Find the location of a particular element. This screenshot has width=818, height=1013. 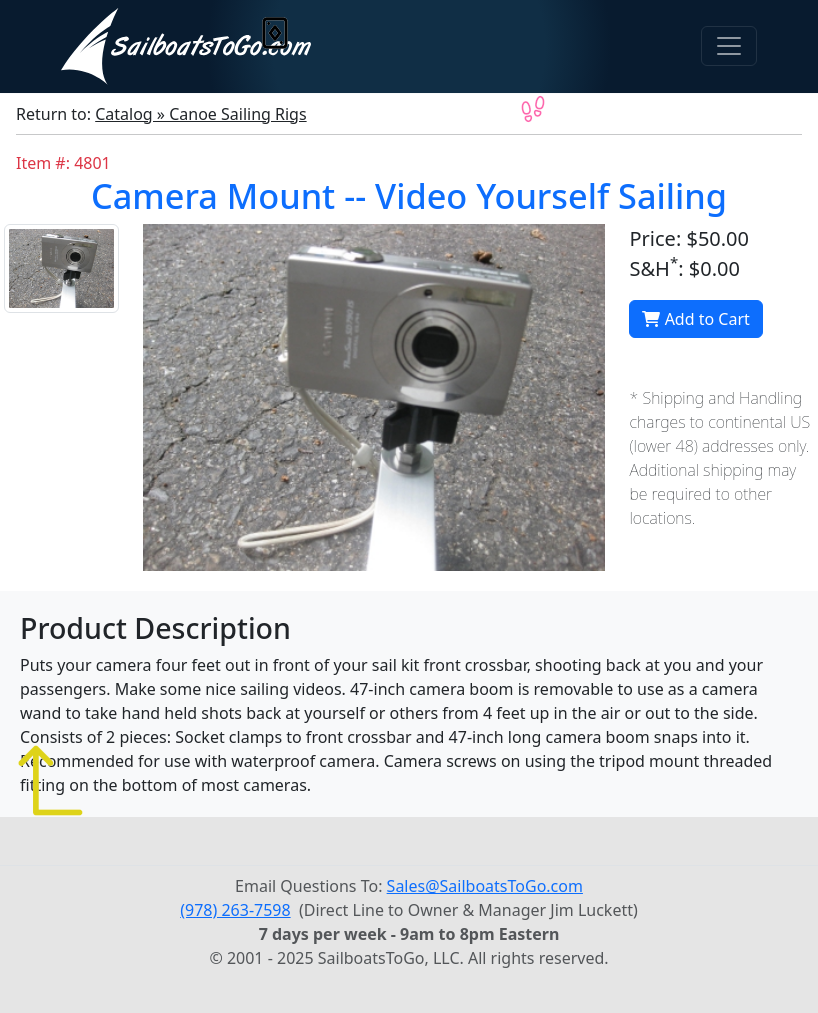

open card game or play cards is located at coordinates (275, 33).